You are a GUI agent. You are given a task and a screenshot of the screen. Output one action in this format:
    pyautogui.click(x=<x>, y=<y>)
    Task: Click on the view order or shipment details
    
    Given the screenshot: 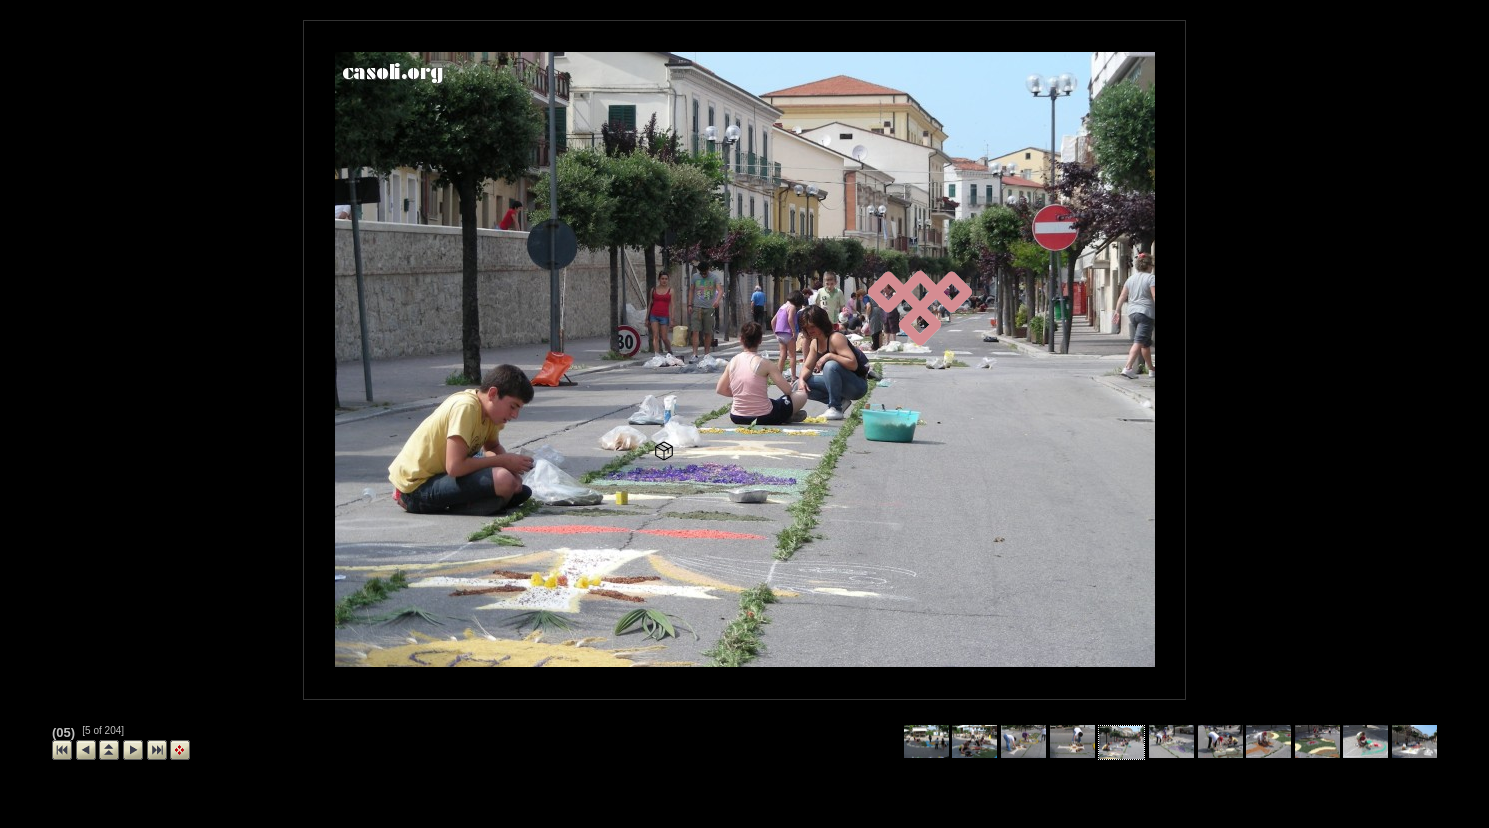 What is the action you would take?
    pyautogui.click(x=664, y=451)
    